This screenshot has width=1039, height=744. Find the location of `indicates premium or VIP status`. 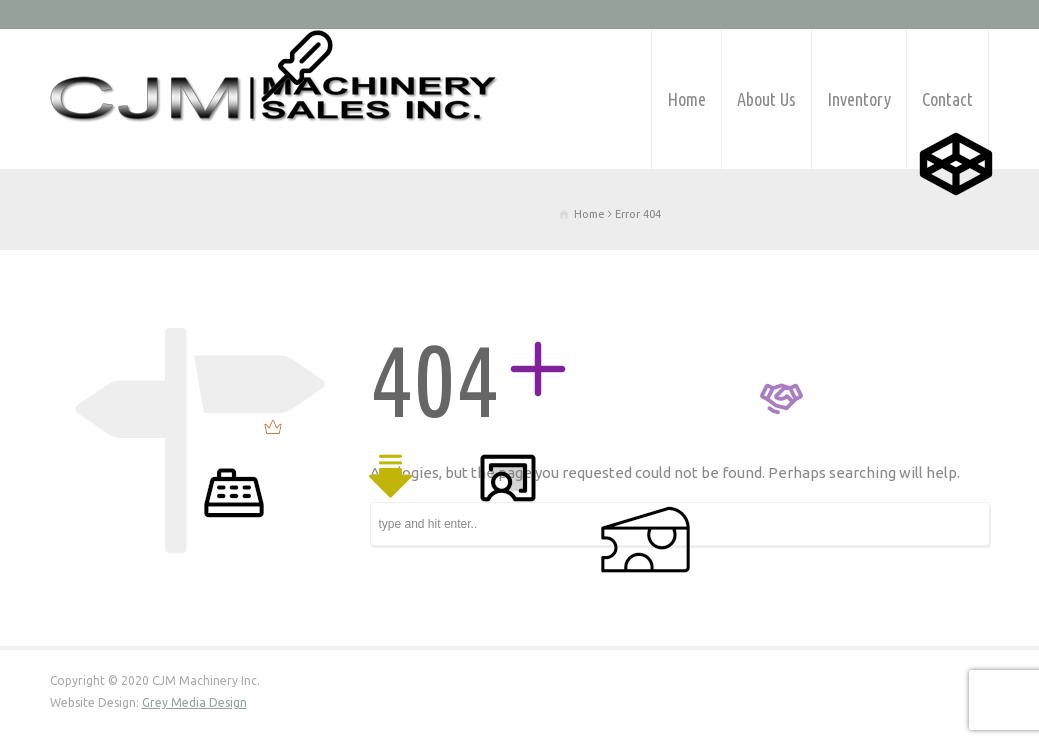

indicates premium or VIP status is located at coordinates (273, 428).